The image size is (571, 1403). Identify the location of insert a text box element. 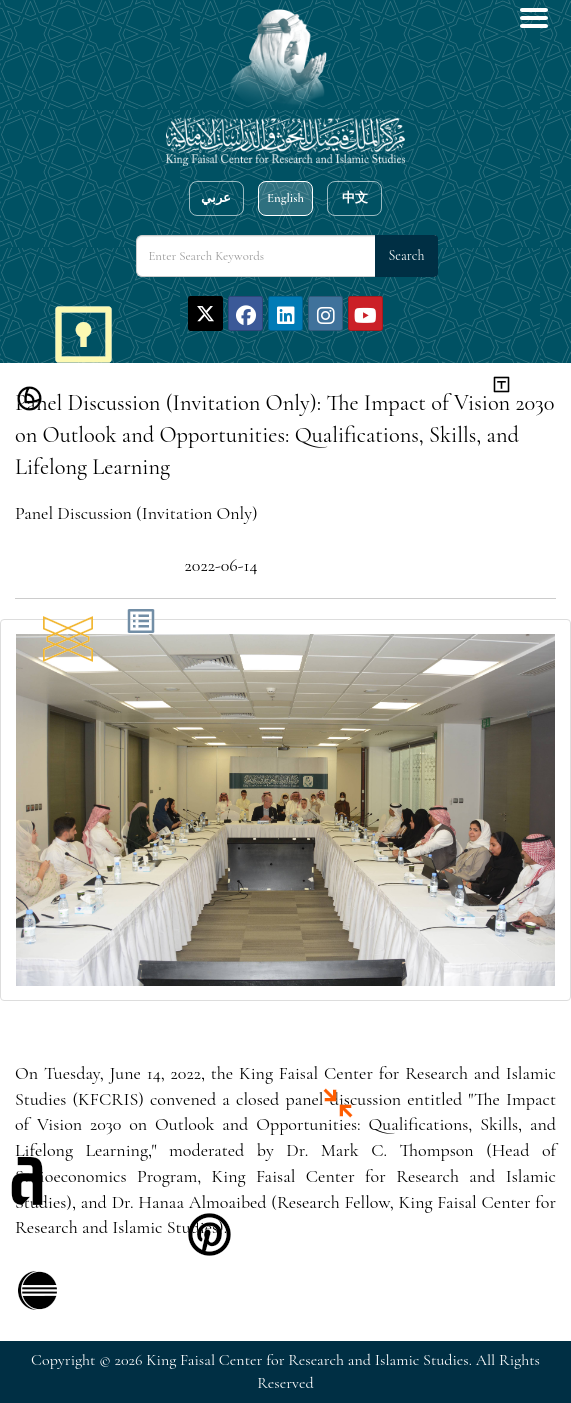
(501, 384).